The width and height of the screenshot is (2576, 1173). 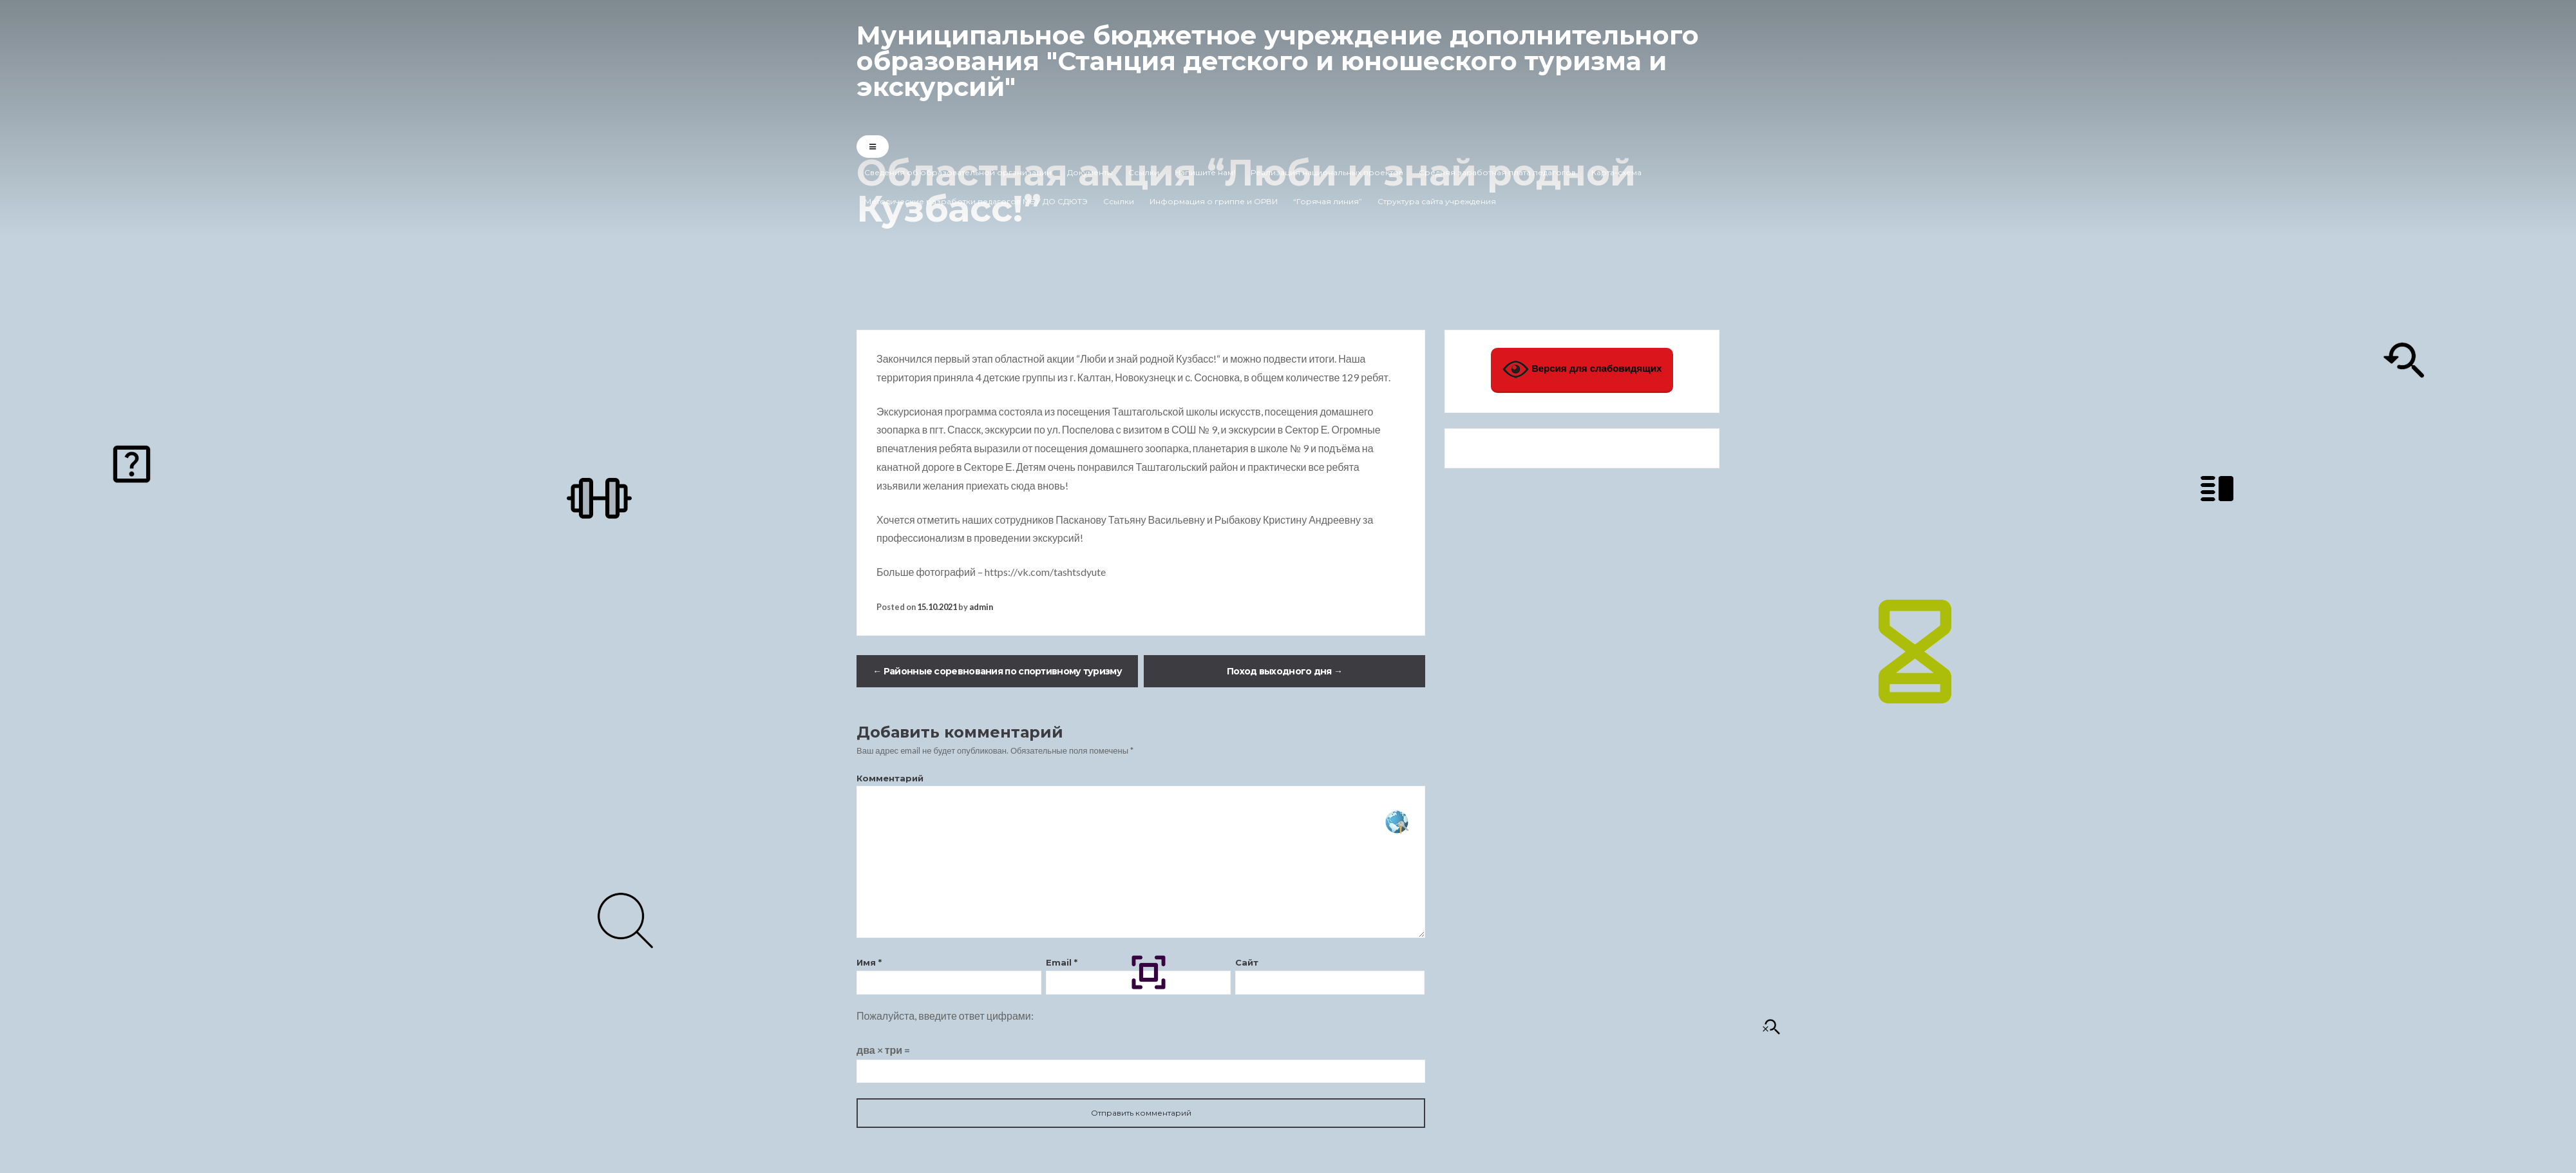 I want to click on search for content or items, so click(x=625, y=920).